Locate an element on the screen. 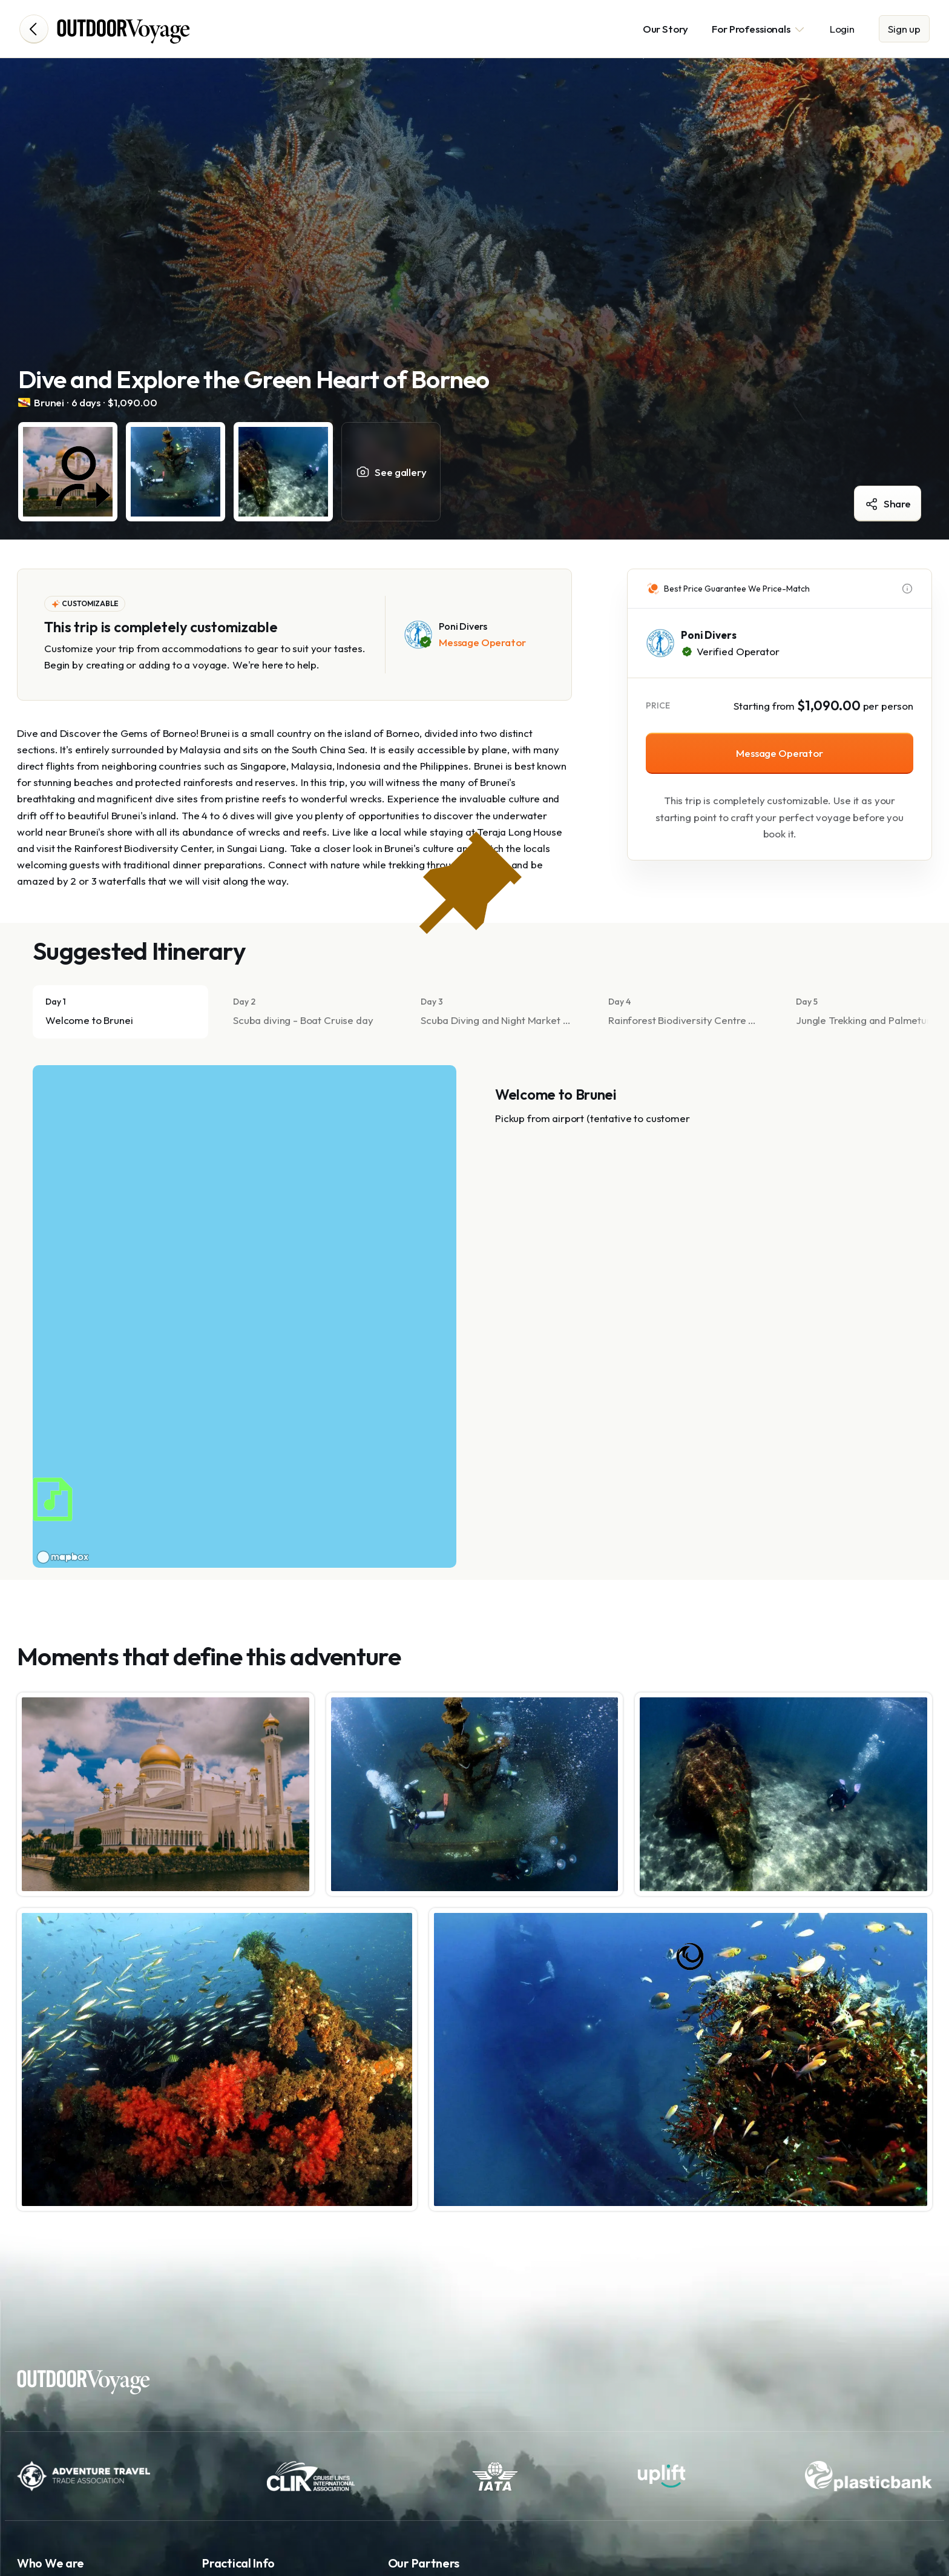  open an audio or music file is located at coordinates (53, 1499).